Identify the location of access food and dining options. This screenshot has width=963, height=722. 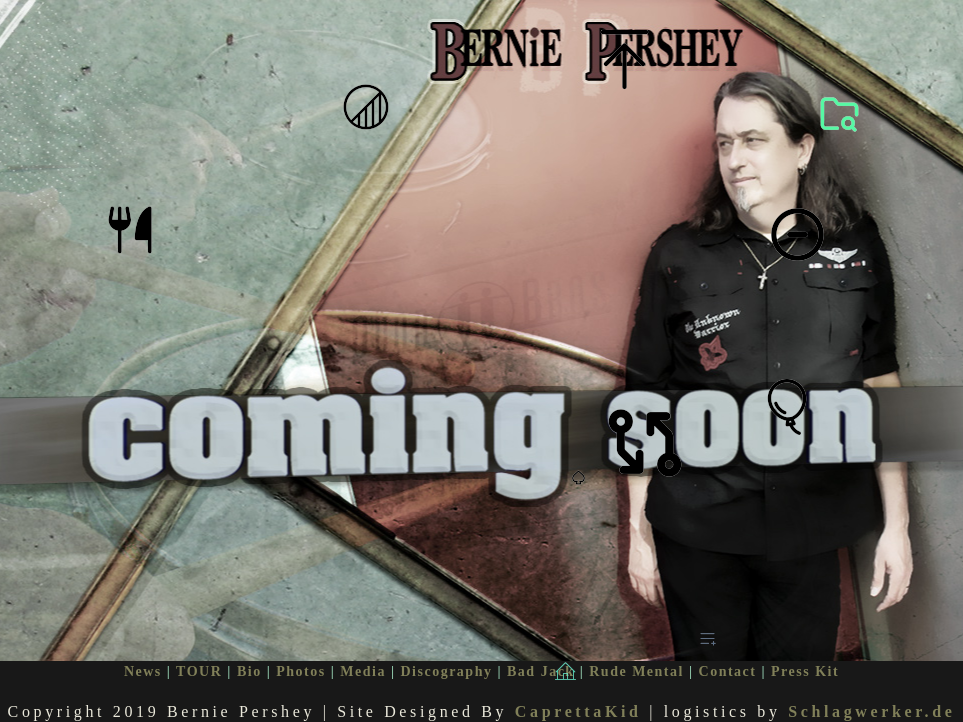
(131, 229).